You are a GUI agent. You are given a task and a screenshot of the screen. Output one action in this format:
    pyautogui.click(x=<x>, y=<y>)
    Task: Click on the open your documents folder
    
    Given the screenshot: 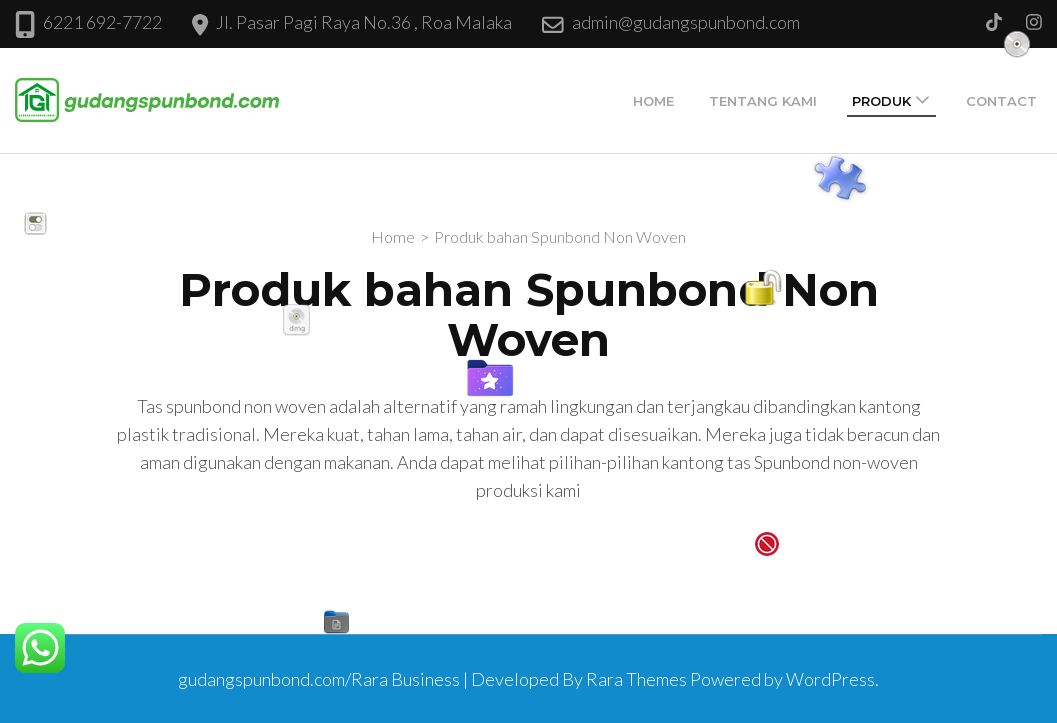 What is the action you would take?
    pyautogui.click(x=336, y=621)
    